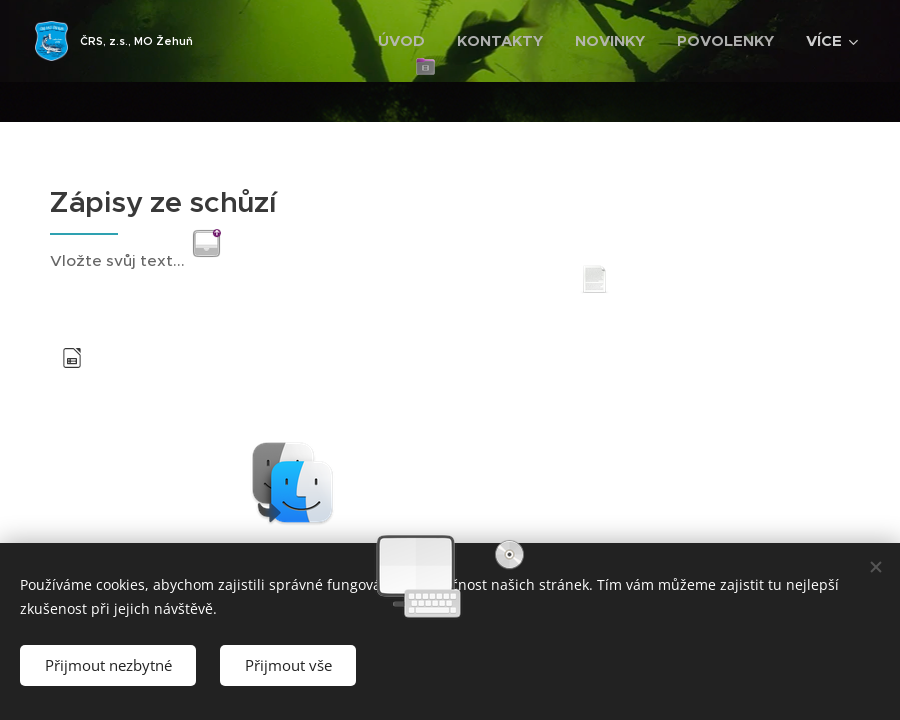 Image resolution: width=900 pixels, height=720 pixels. What do you see at coordinates (418, 575) in the screenshot?
I see `access computer or desktop settings` at bounding box center [418, 575].